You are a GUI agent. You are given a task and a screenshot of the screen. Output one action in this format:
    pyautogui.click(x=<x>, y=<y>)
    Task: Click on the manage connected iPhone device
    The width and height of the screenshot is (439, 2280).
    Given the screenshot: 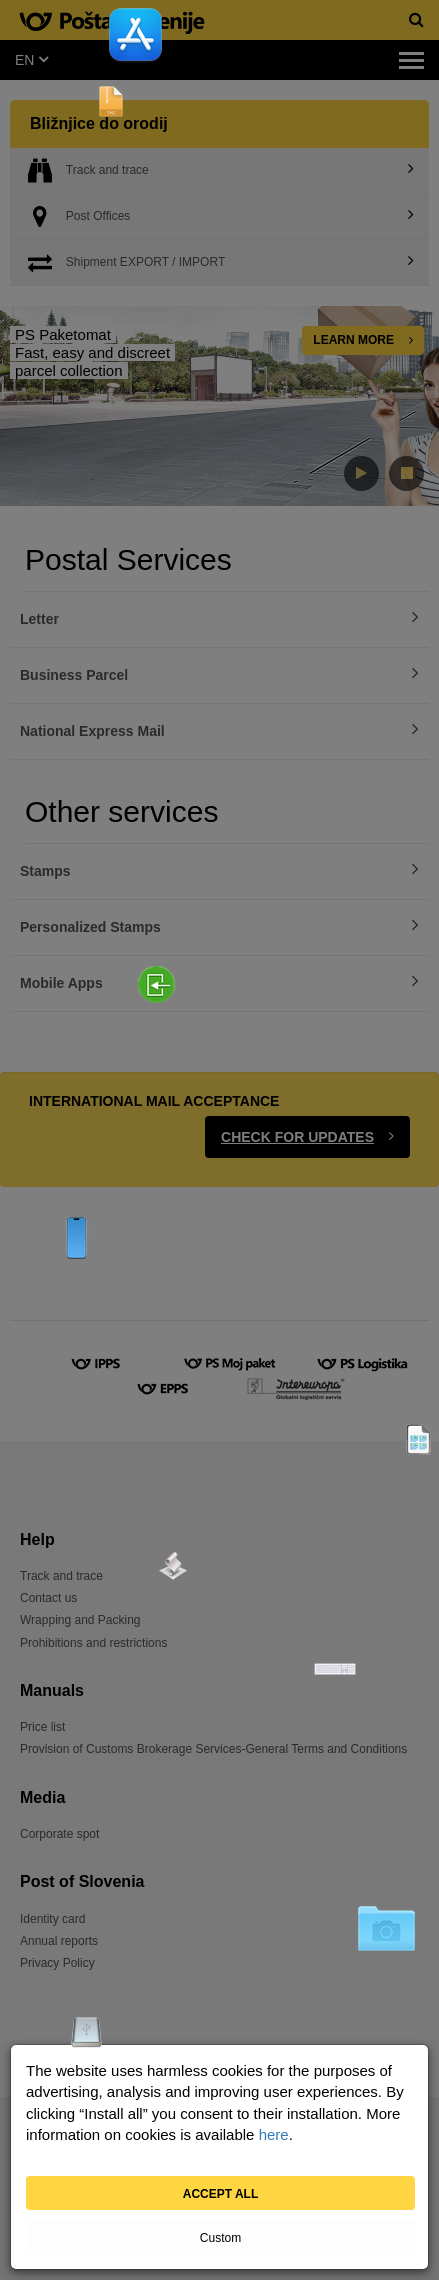 What is the action you would take?
    pyautogui.click(x=76, y=1238)
    